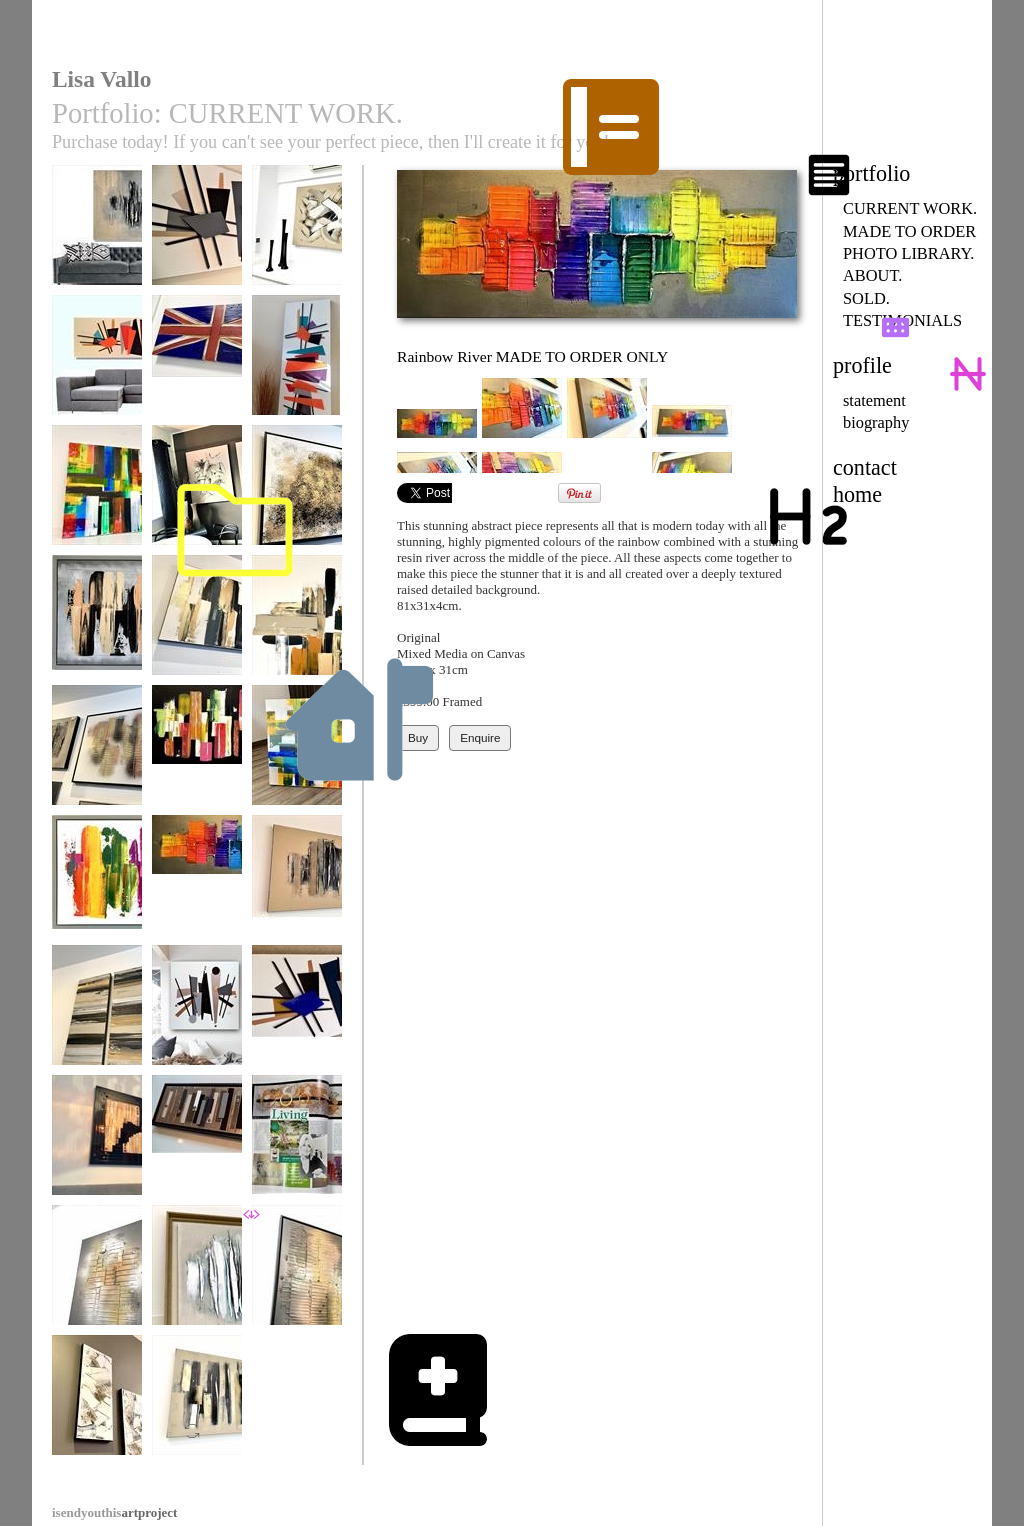  Describe the element at coordinates (192, 1431) in the screenshot. I see `refresh or reload content` at that location.